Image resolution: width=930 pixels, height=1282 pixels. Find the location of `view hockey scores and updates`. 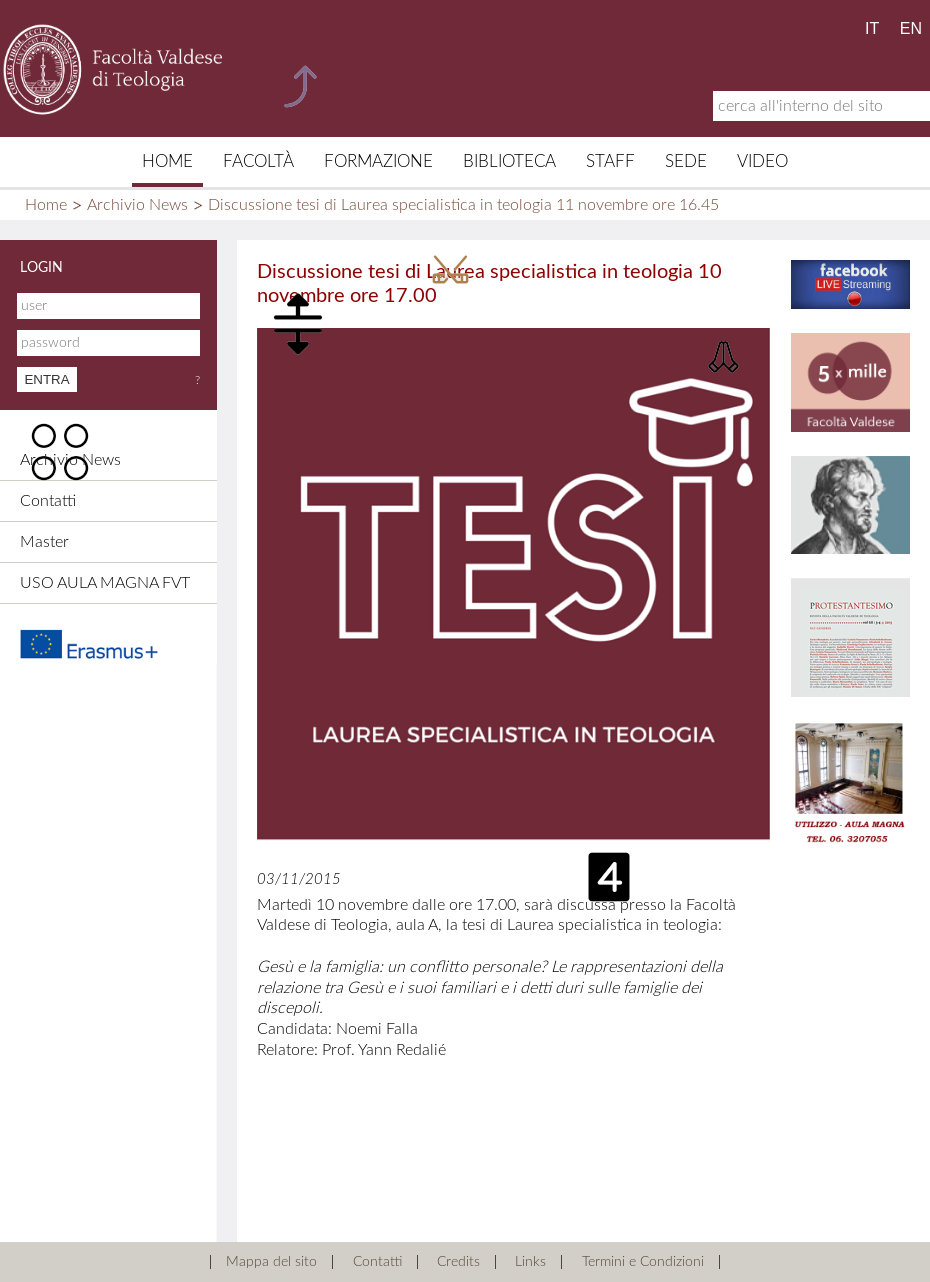

view hockey scores and updates is located at coordinates (450, 269).